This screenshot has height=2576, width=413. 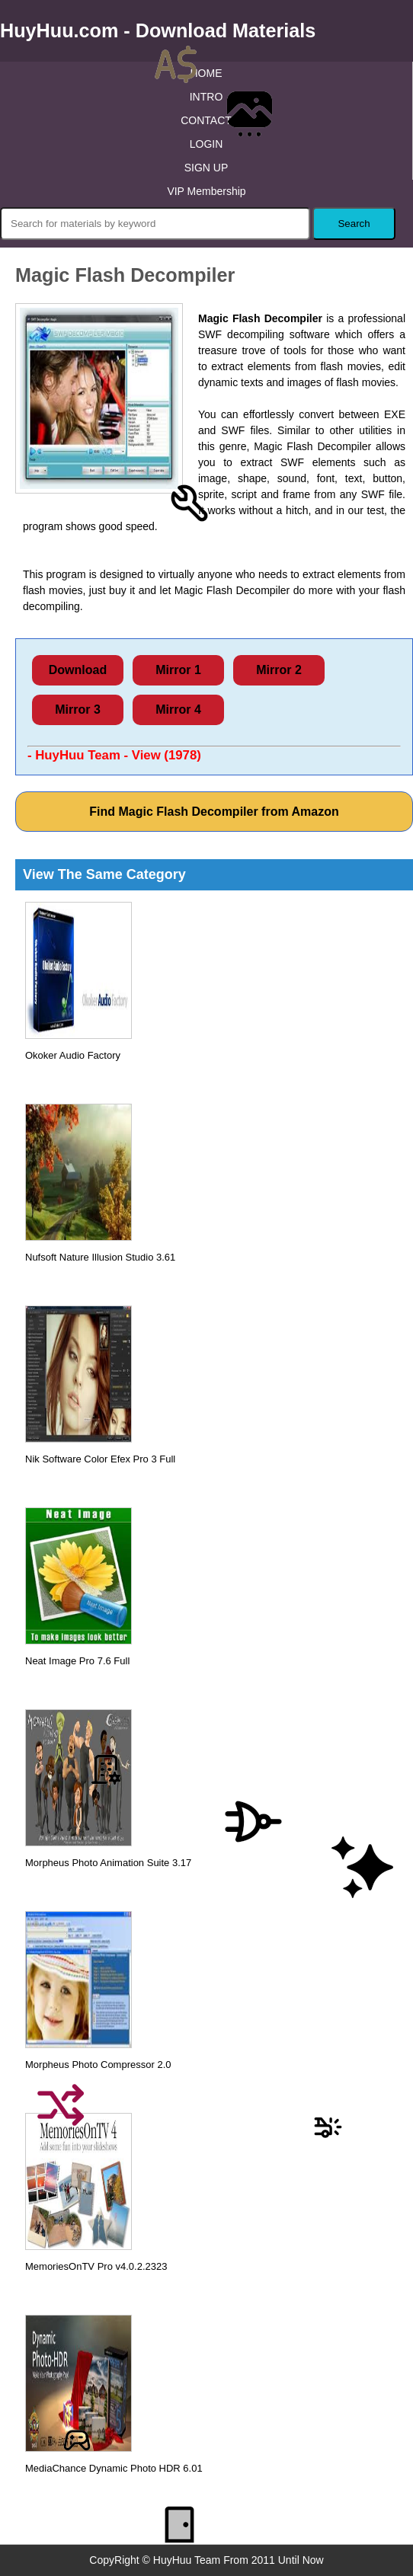 I want to click on report a vehicle accident, so click(x=328, y=2127).